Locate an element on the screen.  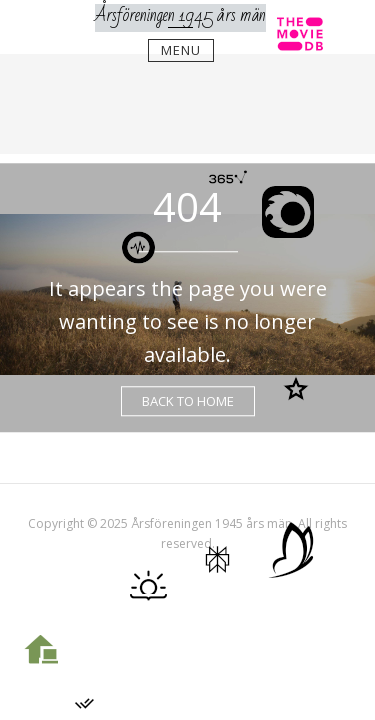
message read confirmation indicator is located at coordinates (84, 703).